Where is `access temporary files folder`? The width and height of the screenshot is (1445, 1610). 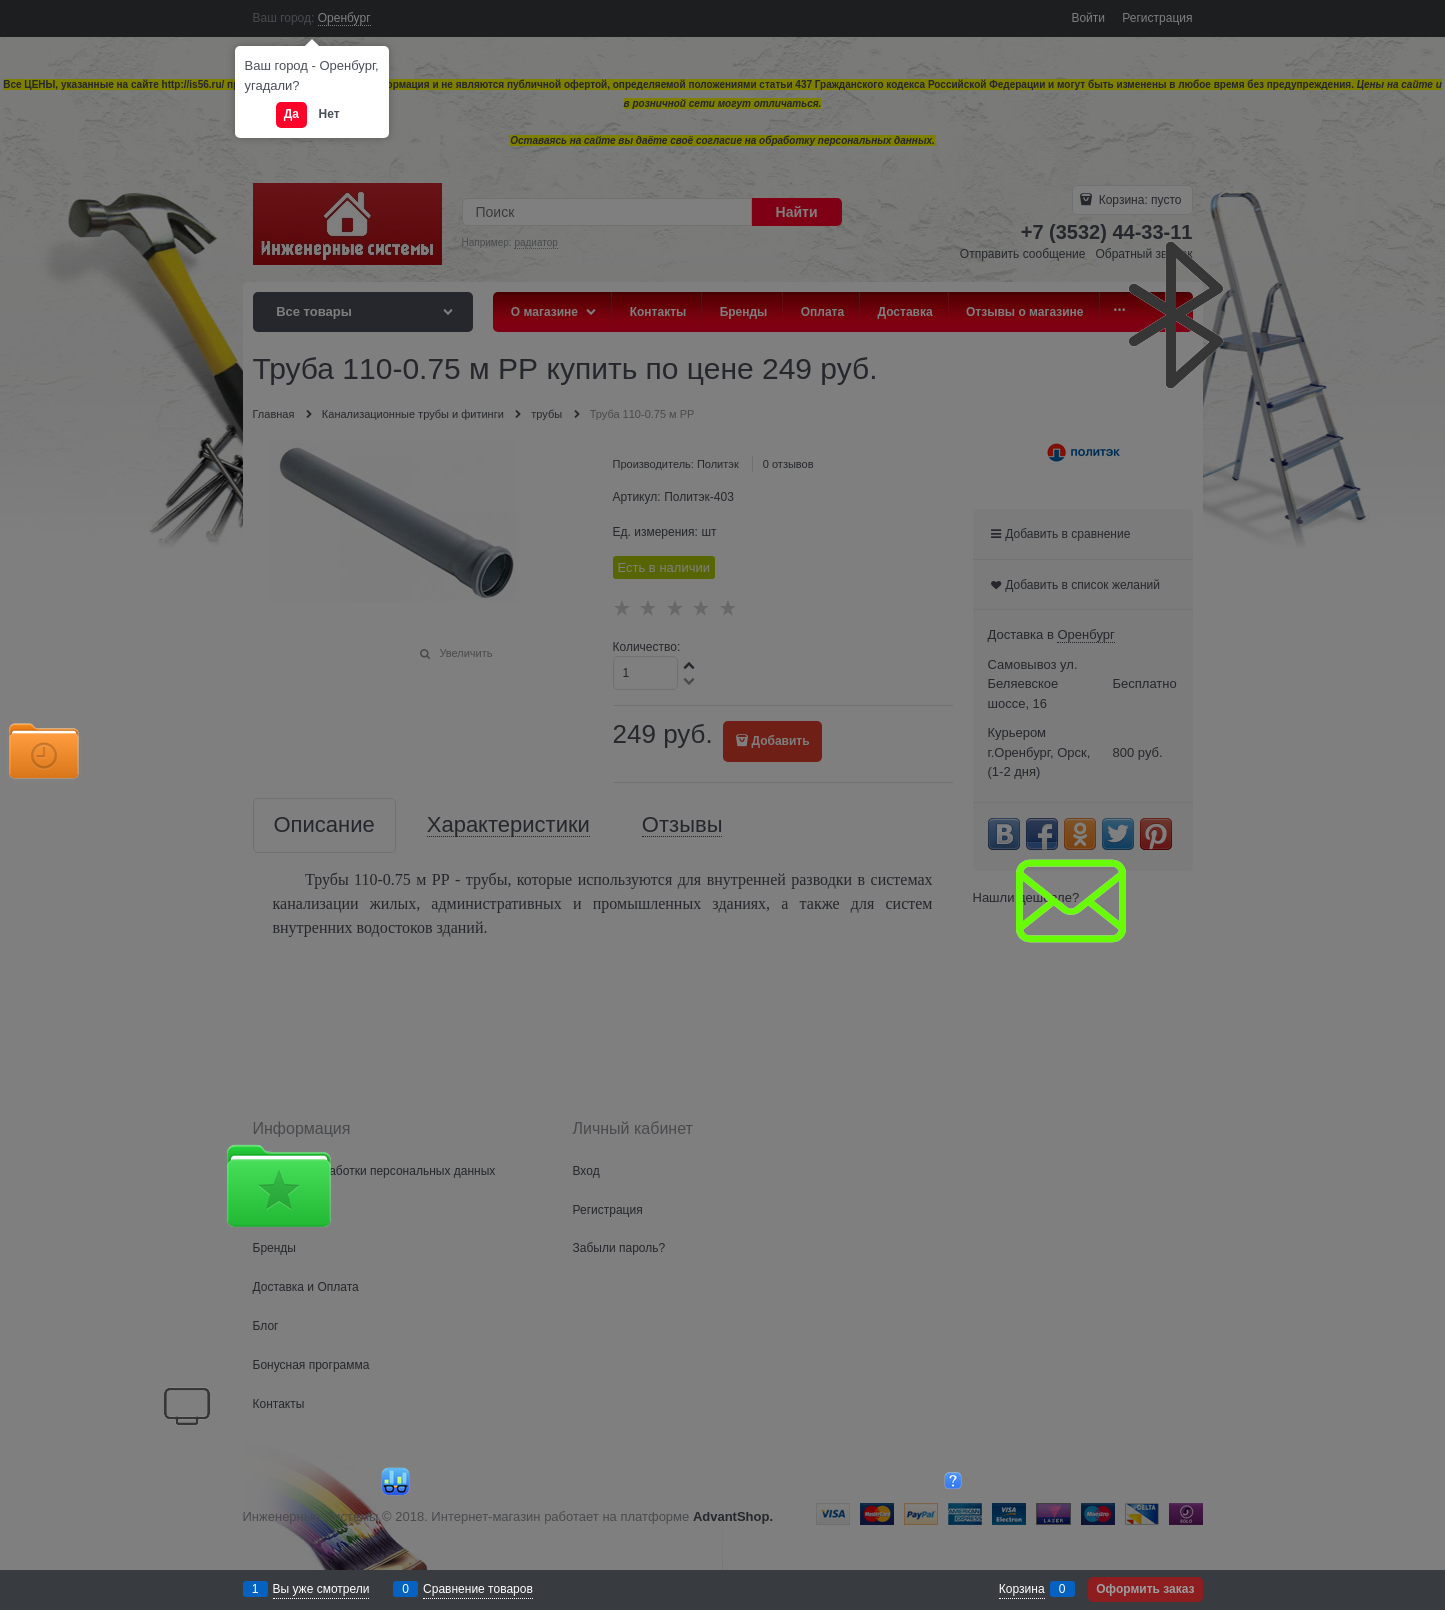
access temporary files folder is located at coordinates (44, 751).